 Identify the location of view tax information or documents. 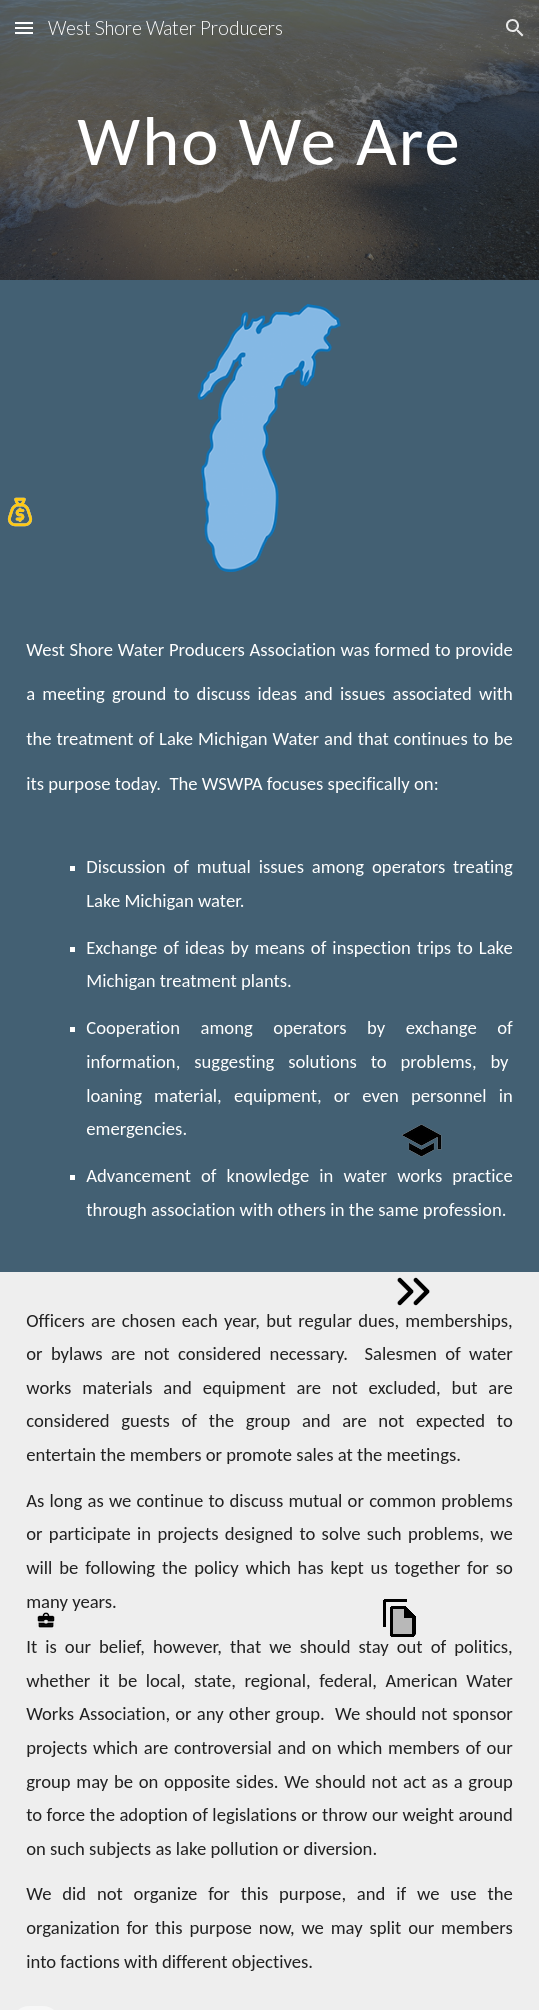
(20, 512).